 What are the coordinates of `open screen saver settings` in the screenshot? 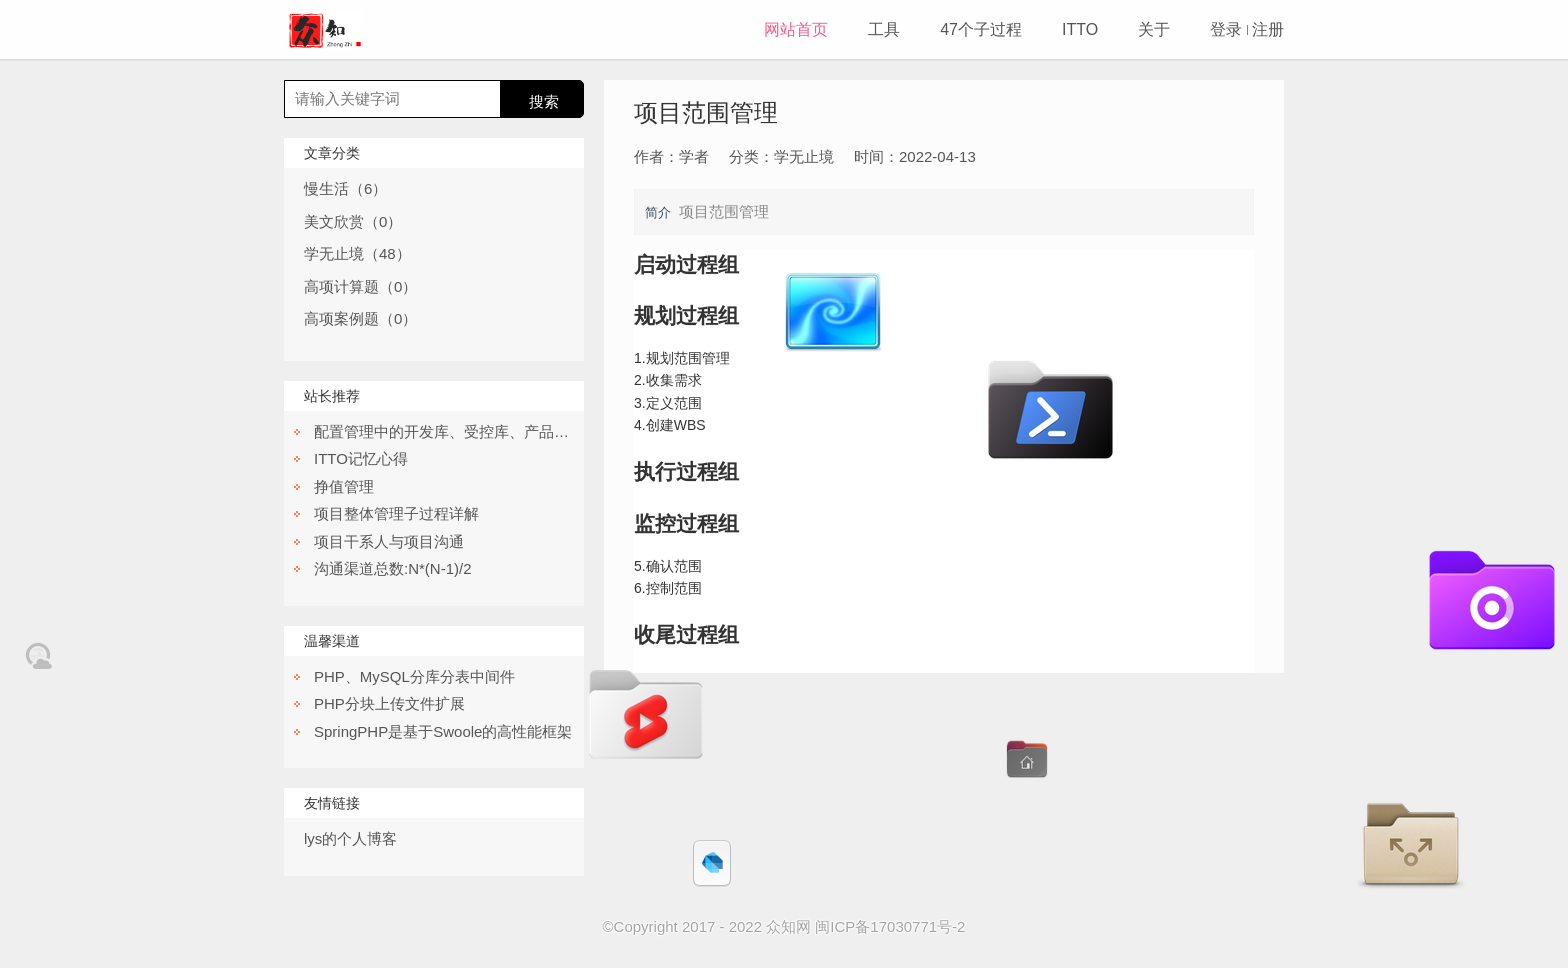 It's located at (833, 313).